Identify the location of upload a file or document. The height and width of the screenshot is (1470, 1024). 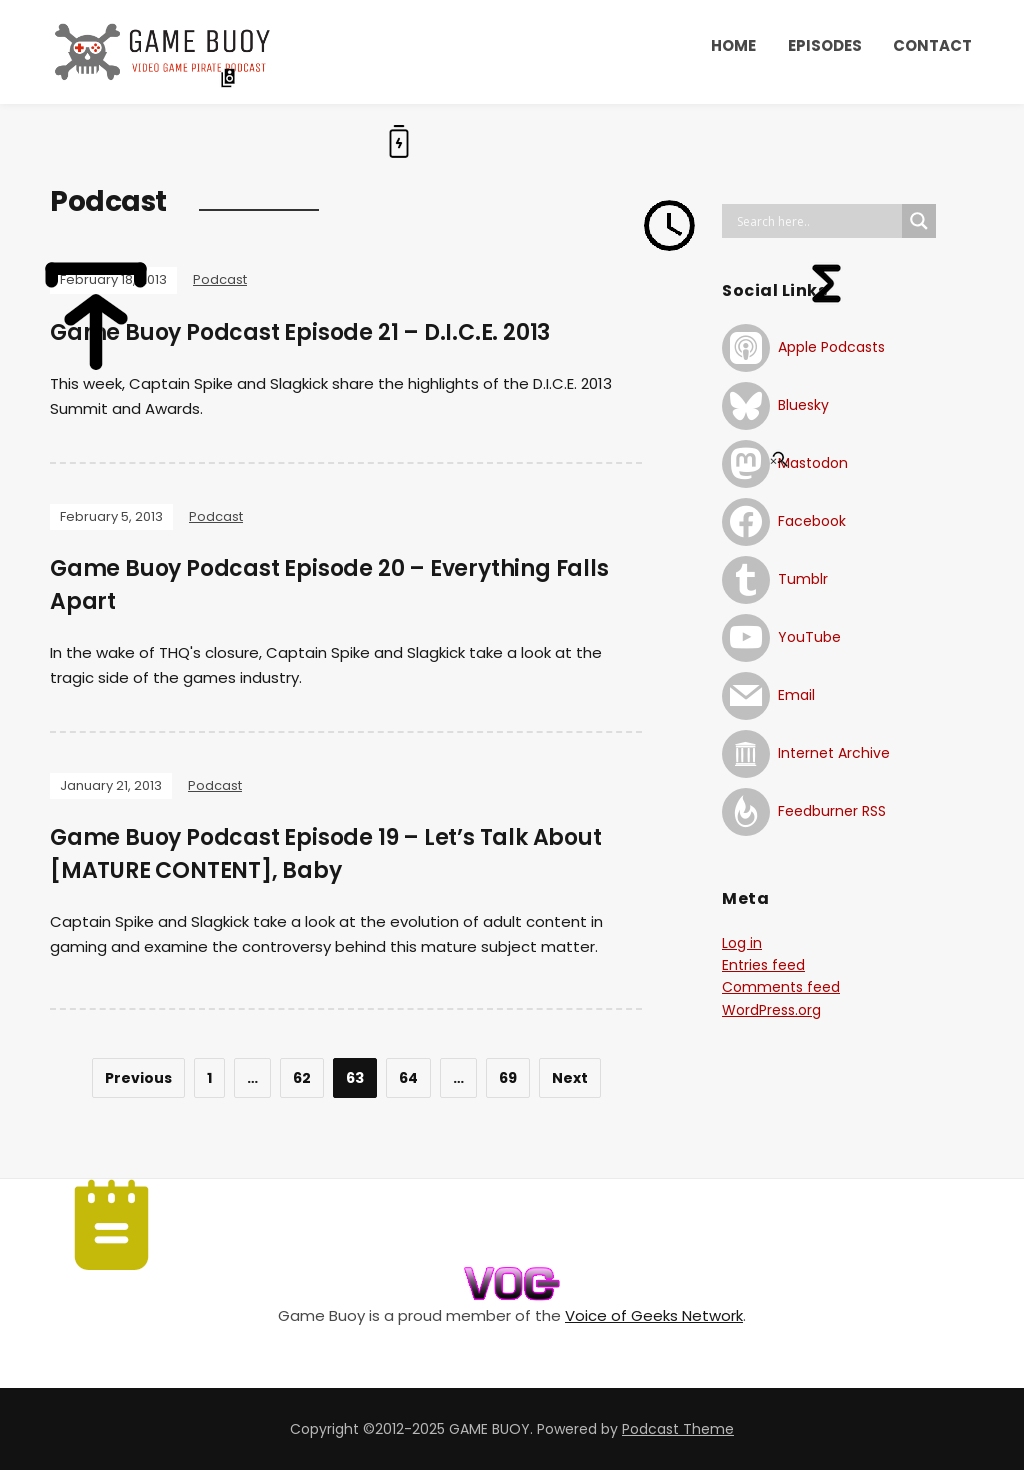
(96, 313).